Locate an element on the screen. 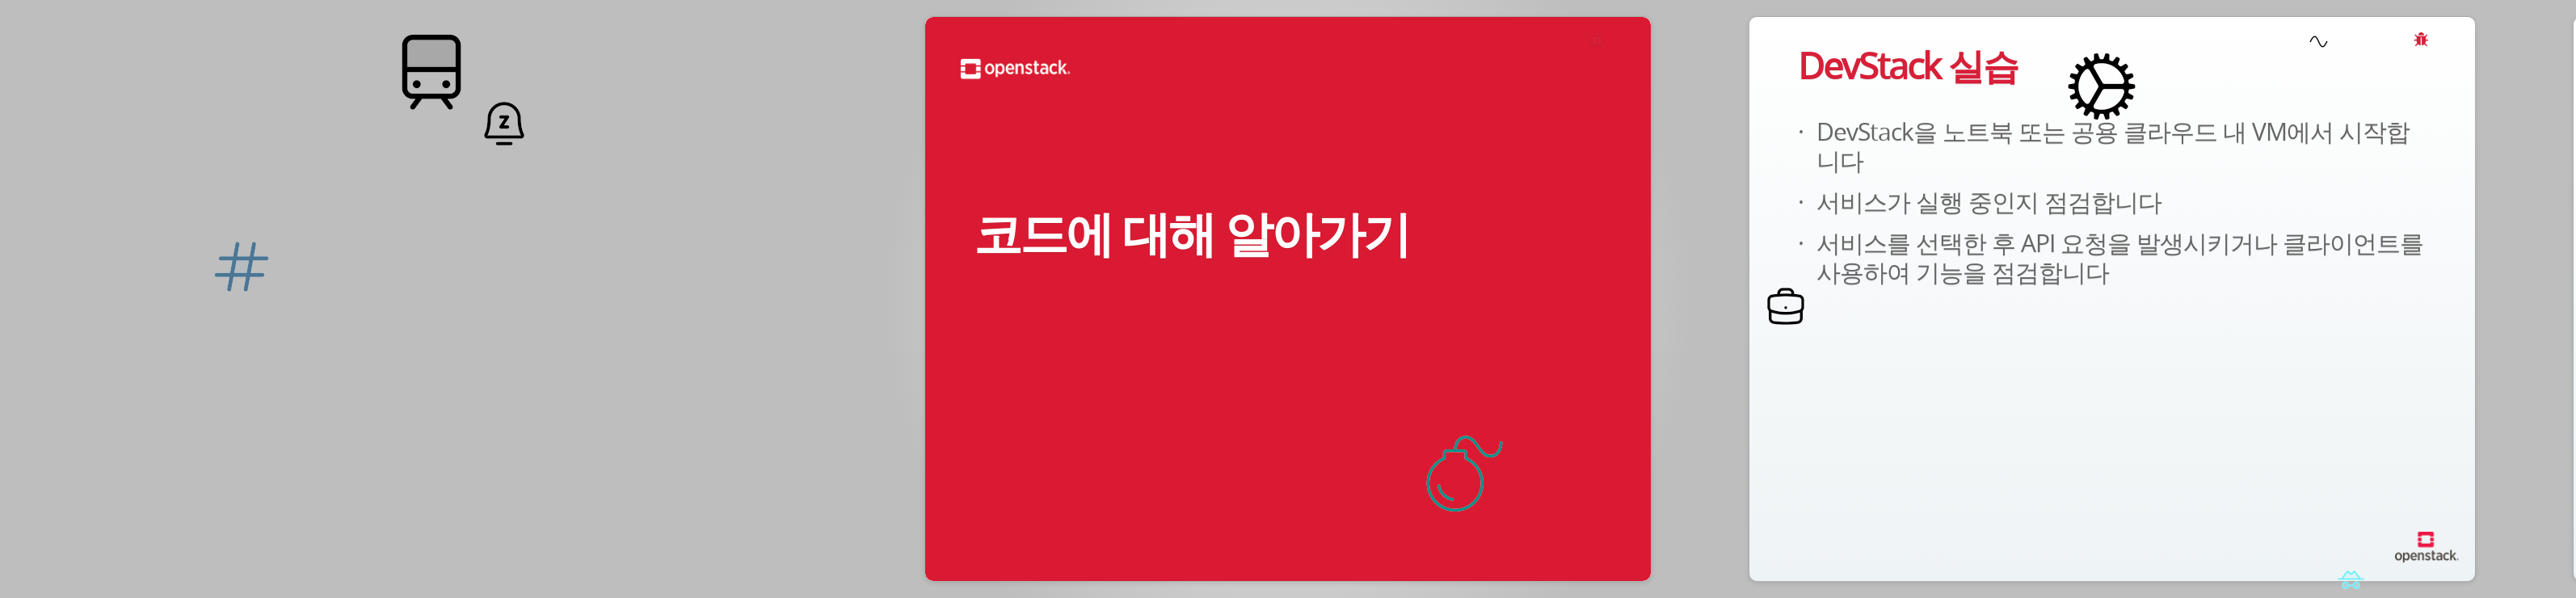  access train schedules or rail services is located at coordinates (431, 69).